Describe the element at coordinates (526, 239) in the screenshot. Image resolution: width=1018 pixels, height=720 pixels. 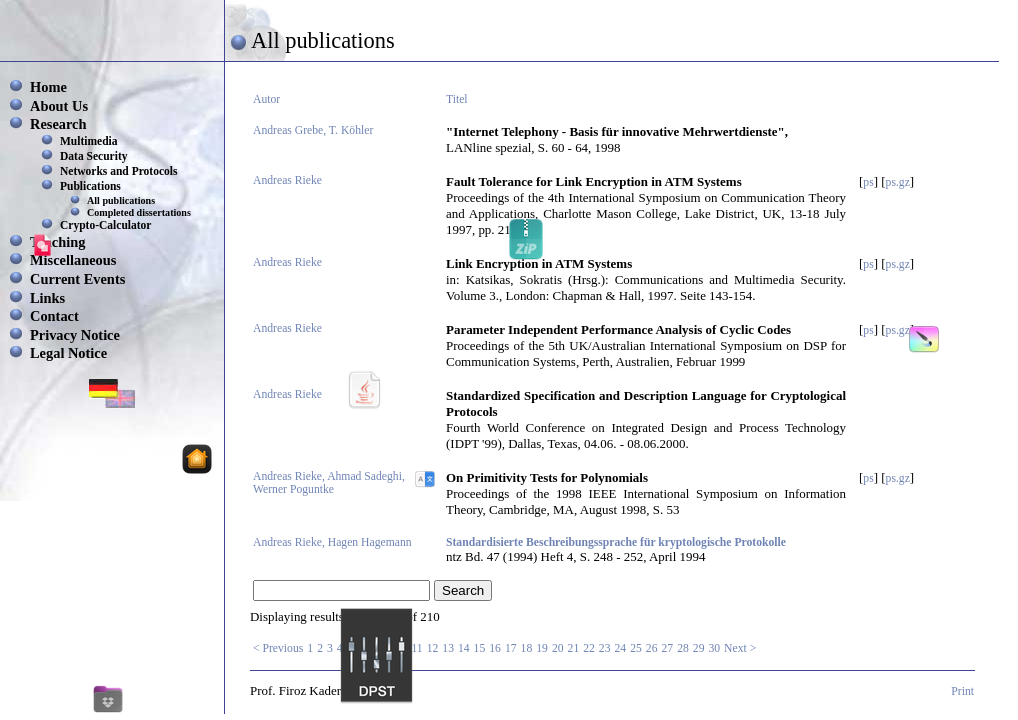
I see `open a compressed zip archive` at that location.